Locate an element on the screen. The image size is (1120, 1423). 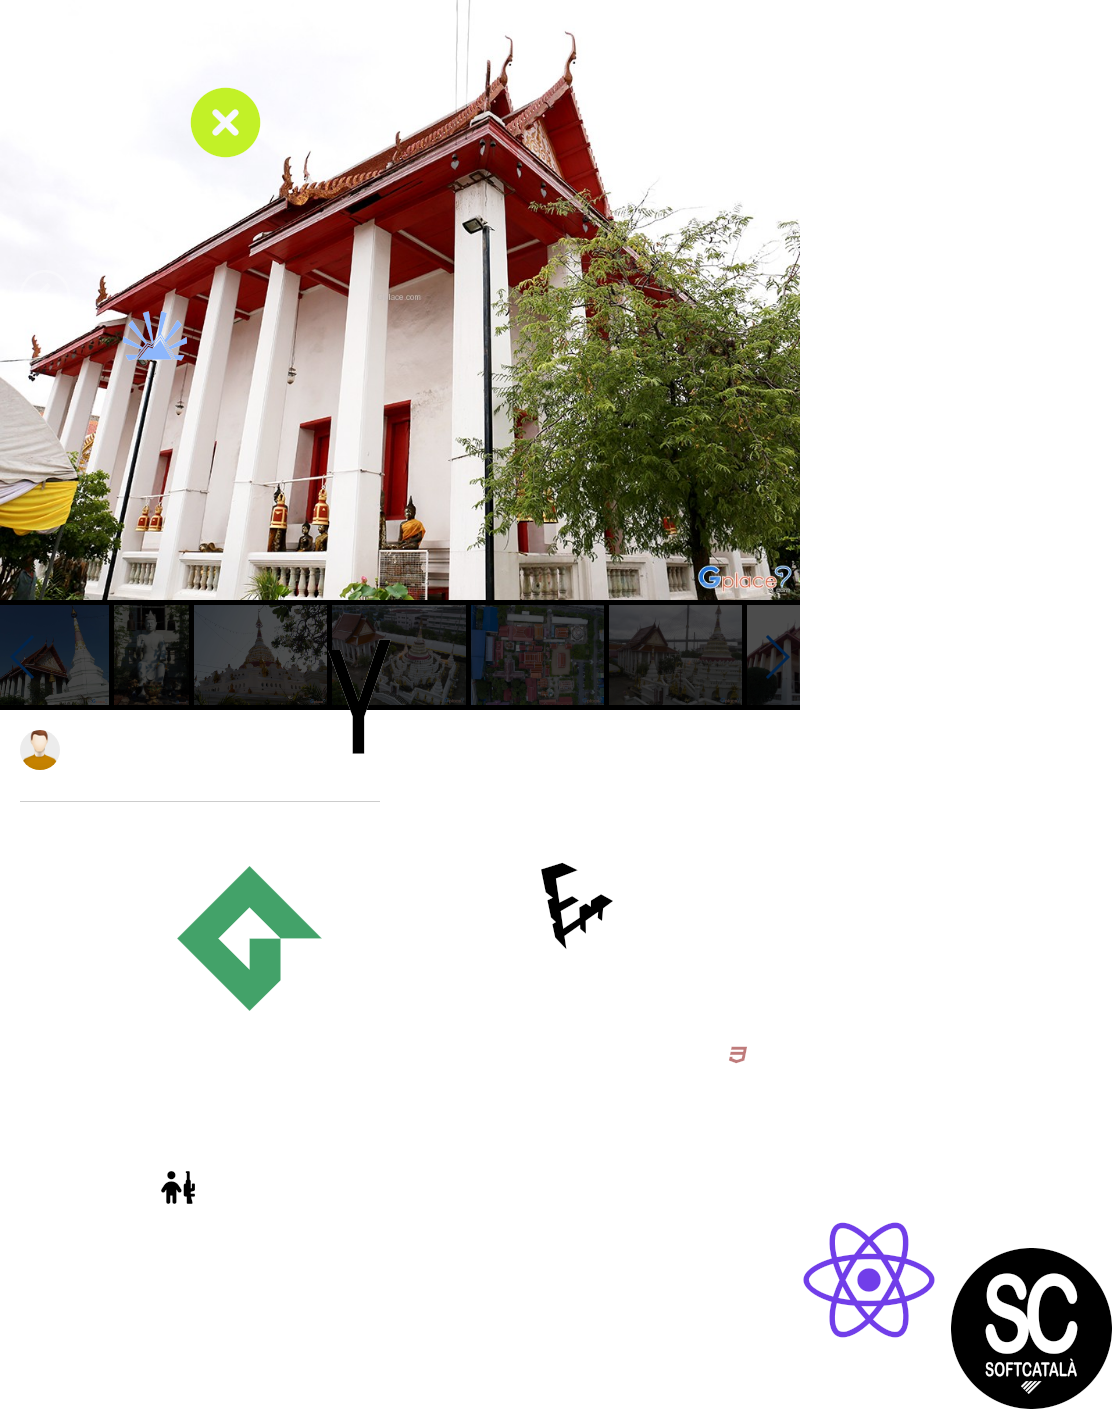
CSS3 stylesheet language logo is located at coordinates (738, 1055).